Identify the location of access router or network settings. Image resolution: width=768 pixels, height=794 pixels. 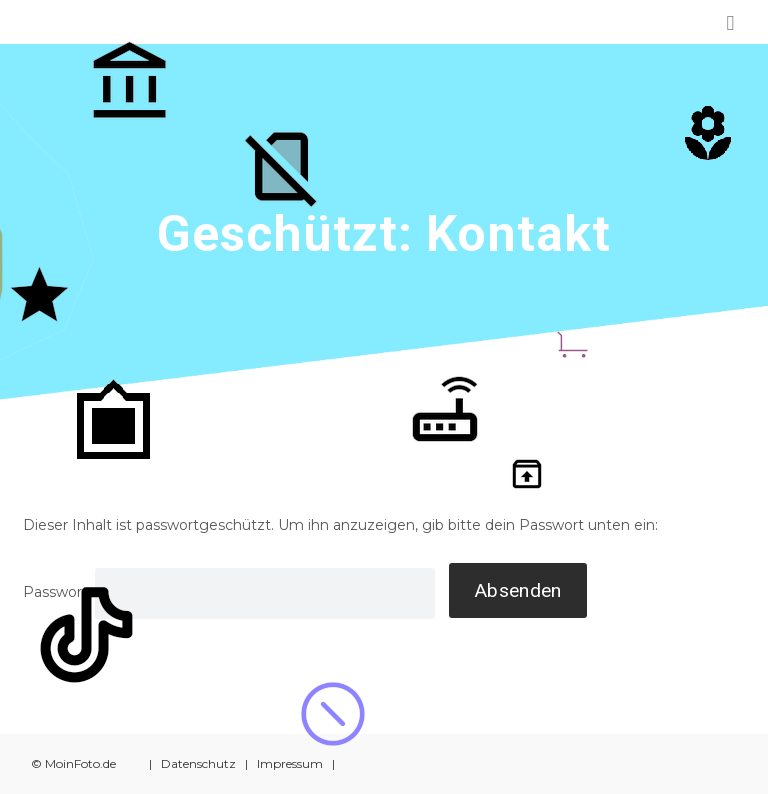
(445, 409).